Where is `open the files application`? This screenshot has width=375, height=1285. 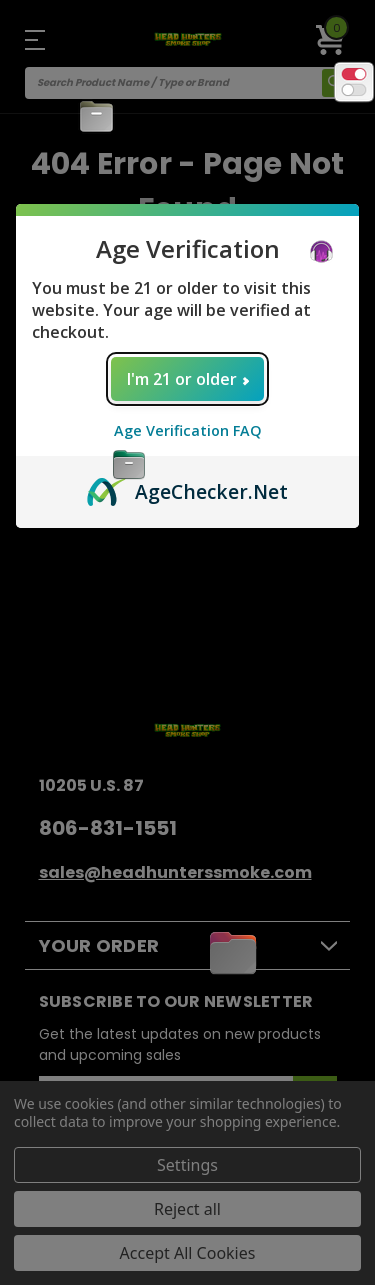
open the files application is located at coordinates (96, 116).